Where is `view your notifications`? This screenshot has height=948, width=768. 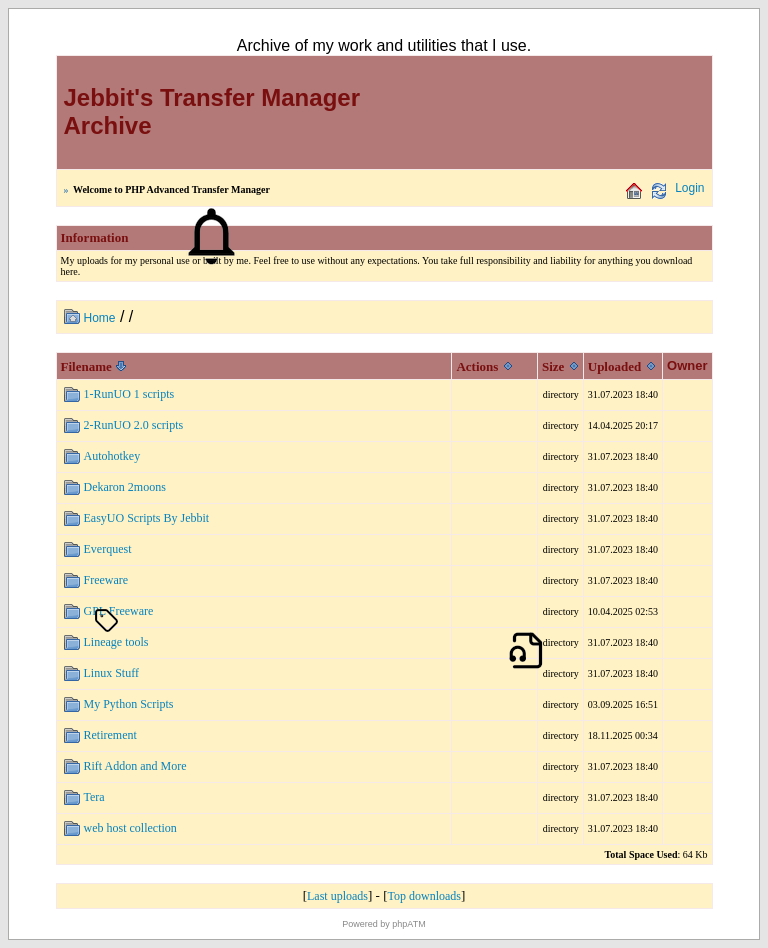 view your notifications is located at coordinates (211, 235).